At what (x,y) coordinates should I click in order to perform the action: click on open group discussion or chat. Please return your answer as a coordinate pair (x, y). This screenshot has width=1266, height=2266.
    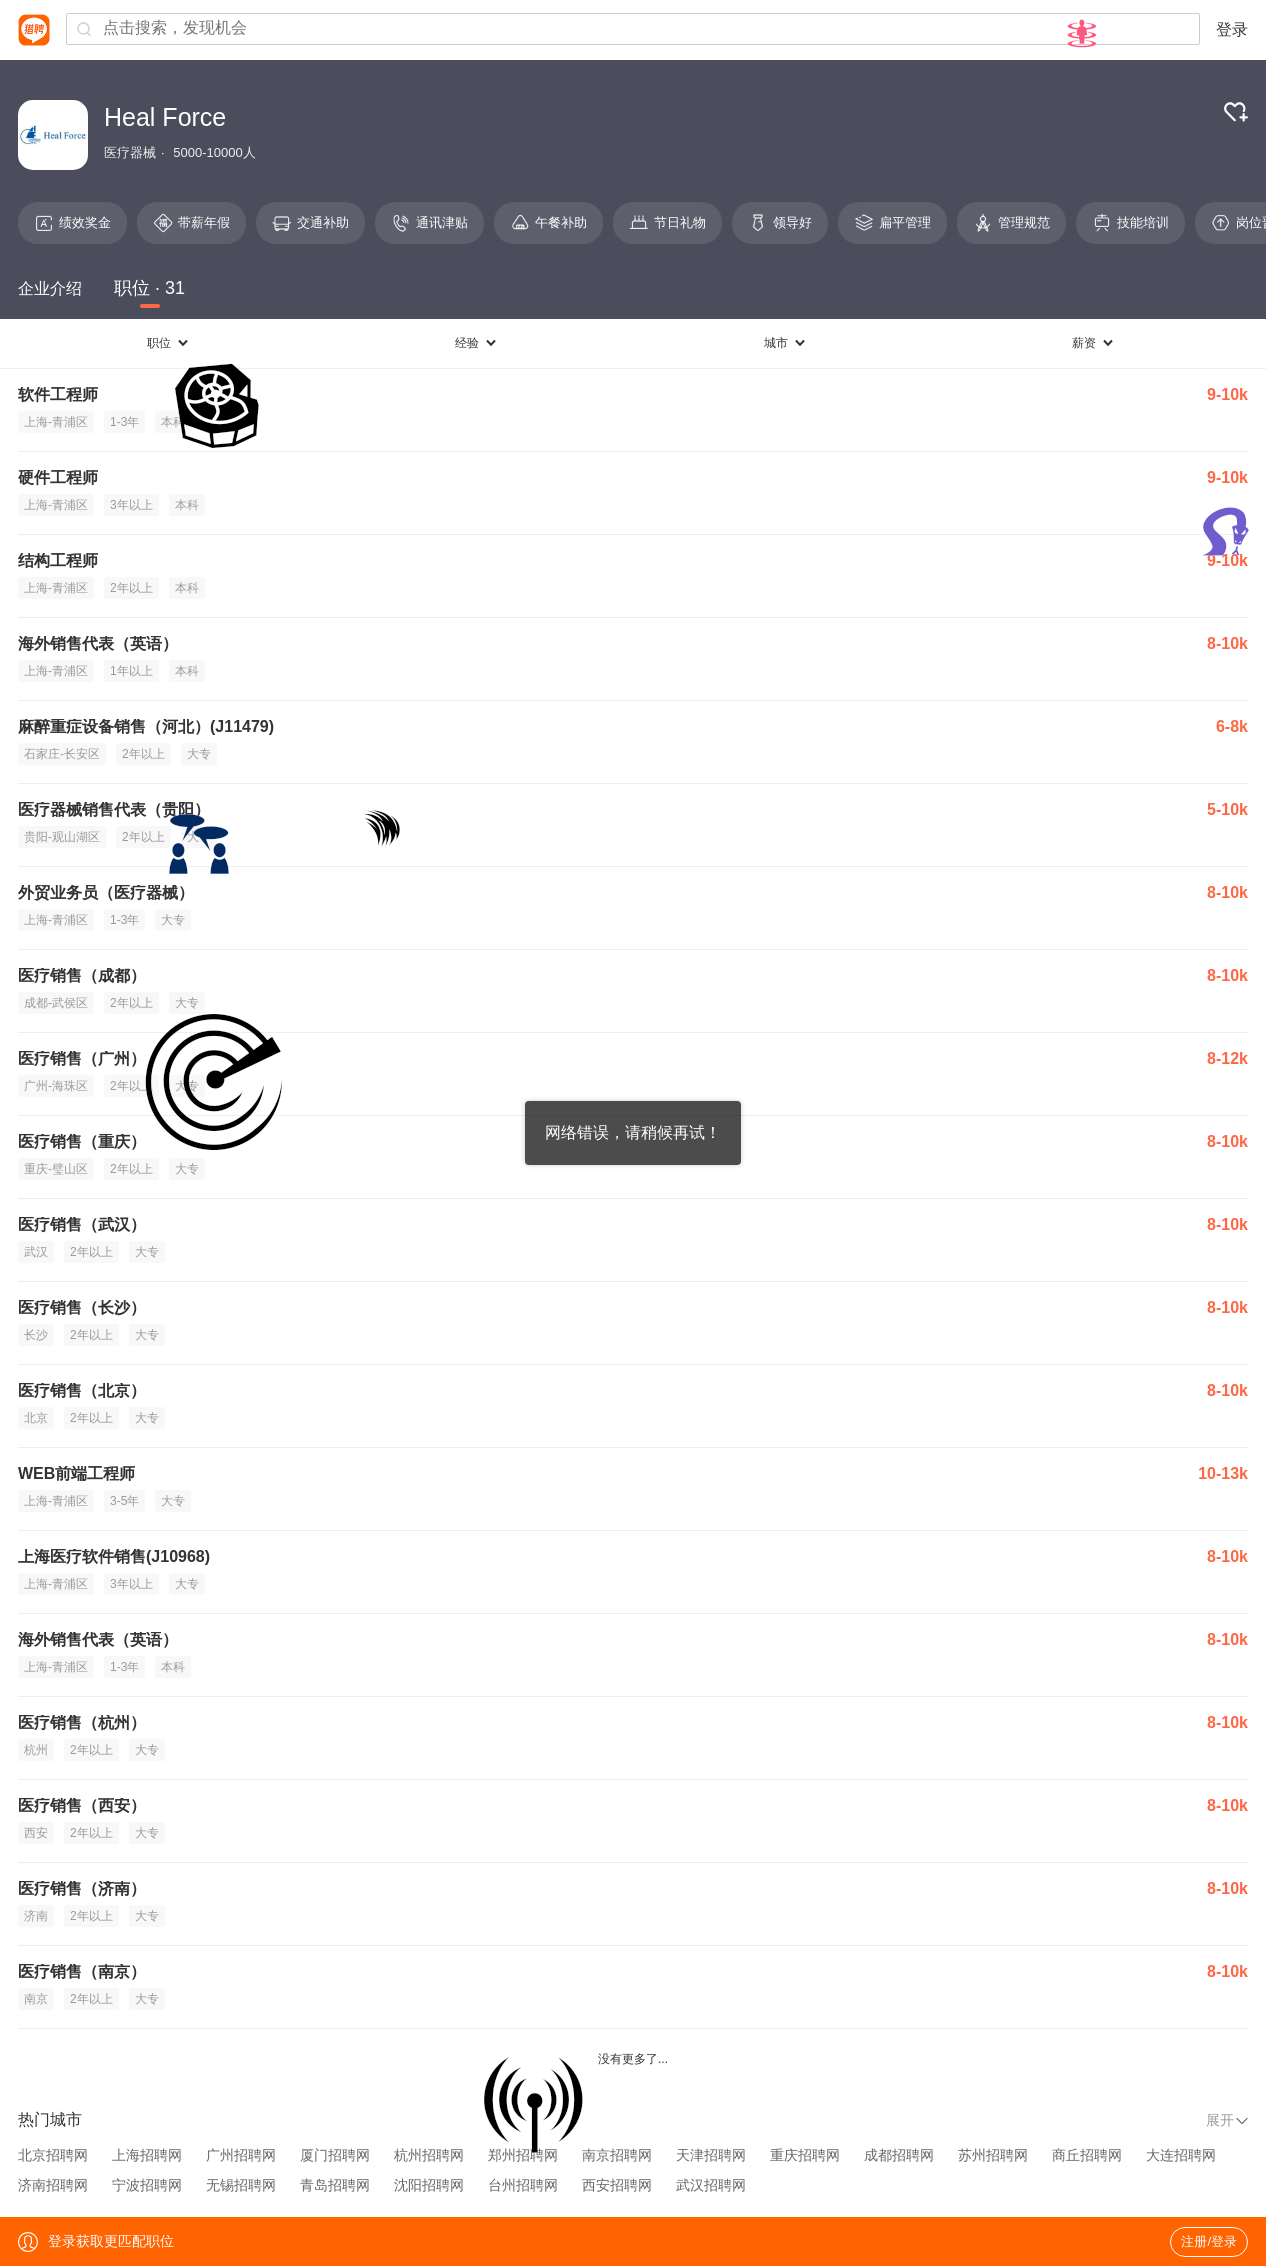
    Looking at the image, I should click on (199, 844).